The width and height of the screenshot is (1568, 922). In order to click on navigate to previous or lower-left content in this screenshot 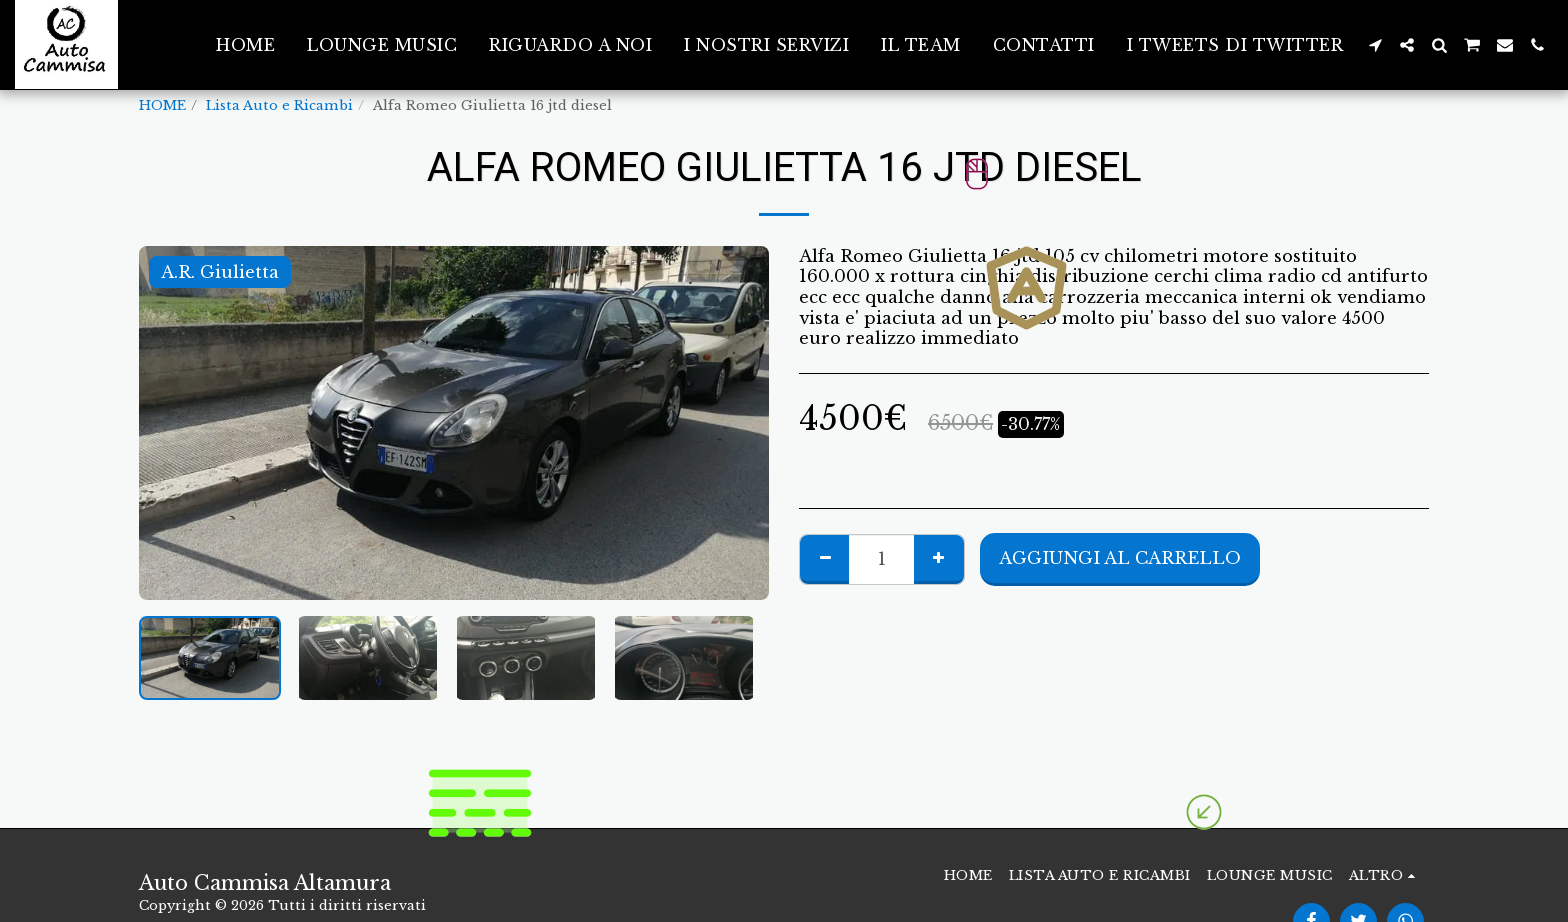, I will do `click(1204, 812)`.